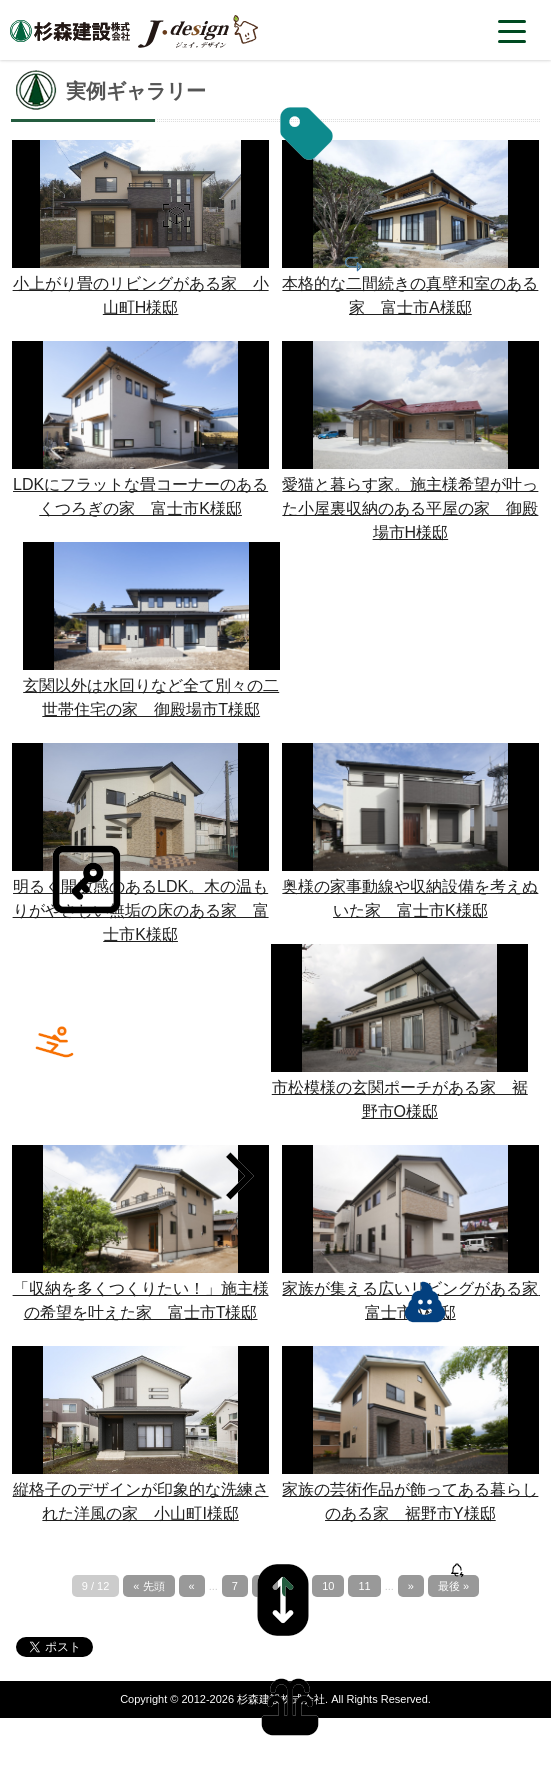 This screenshot has width=551, height=1768. I want to click on view nearby fountains or water features, so click(290, 1707).